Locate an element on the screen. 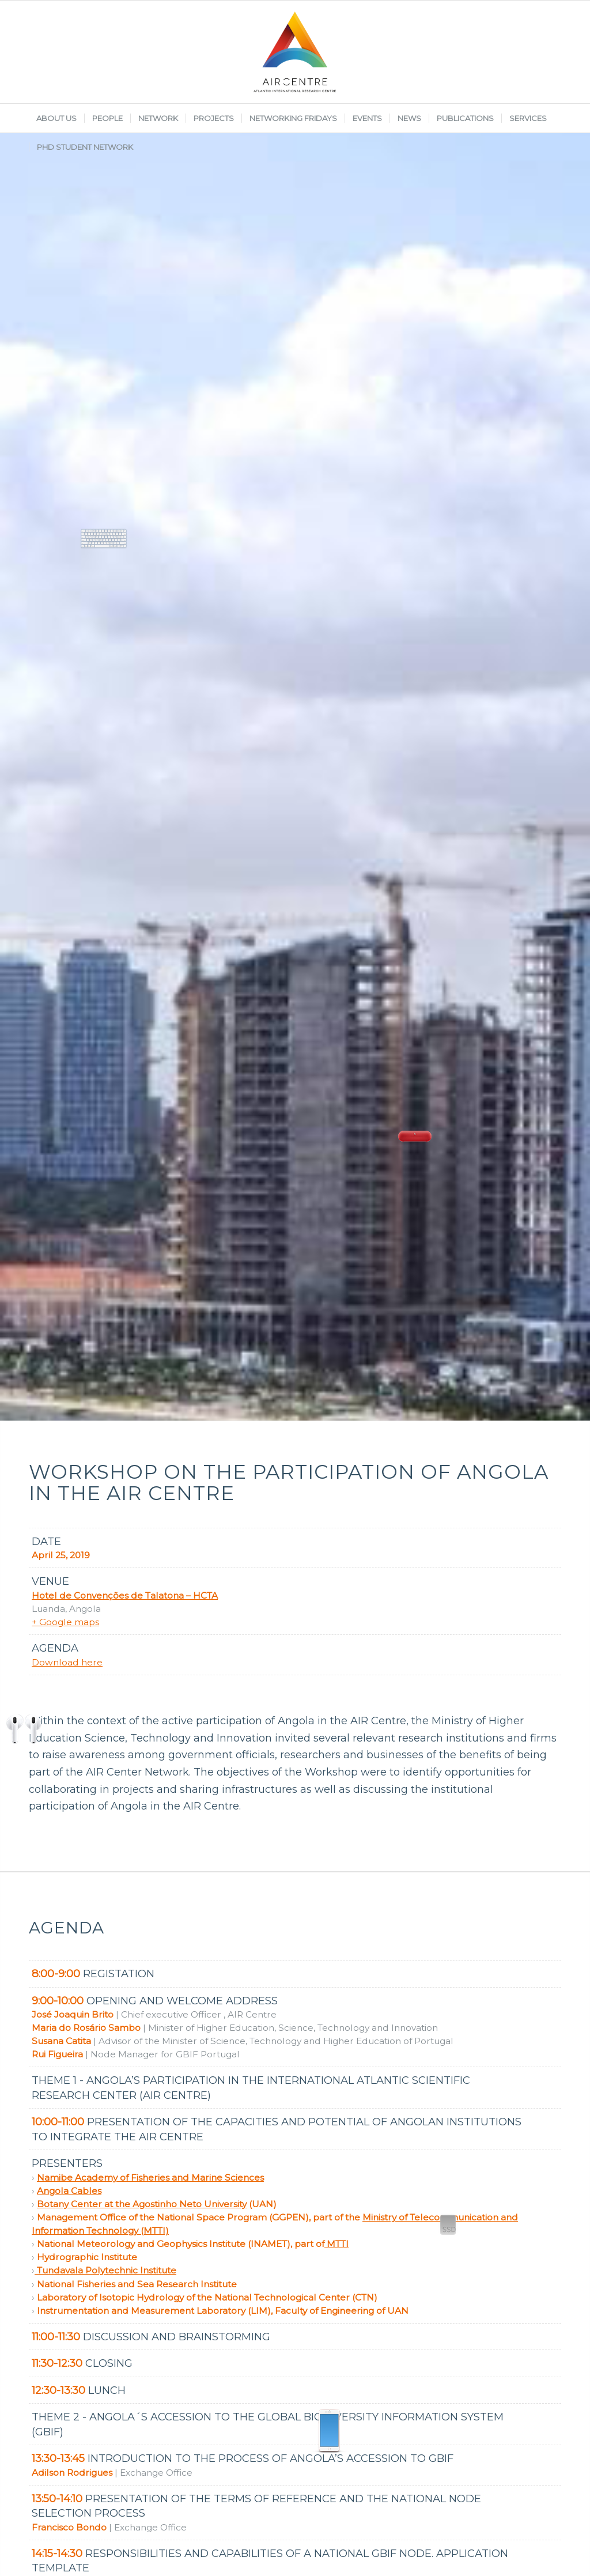  beats pill bluetooth speaker connected is located at coordinates (415, 1136).